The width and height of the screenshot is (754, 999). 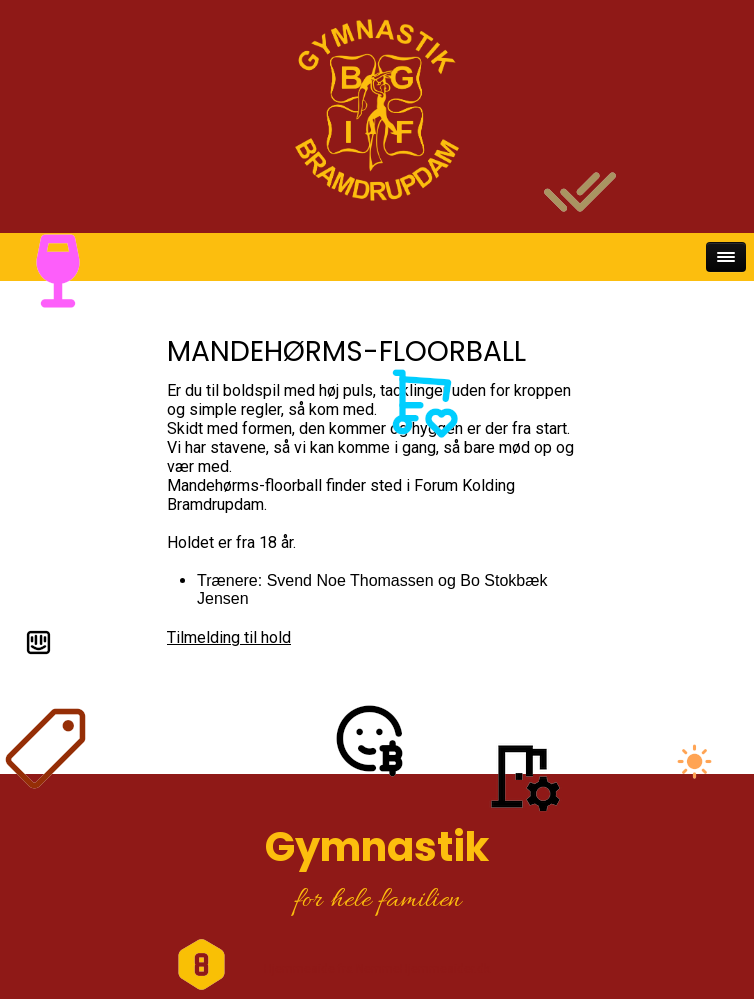 What do you see at coordinates (522, 776) in the screenshot?
I see `adjust room or space settings` at bounding box center [522, 776].